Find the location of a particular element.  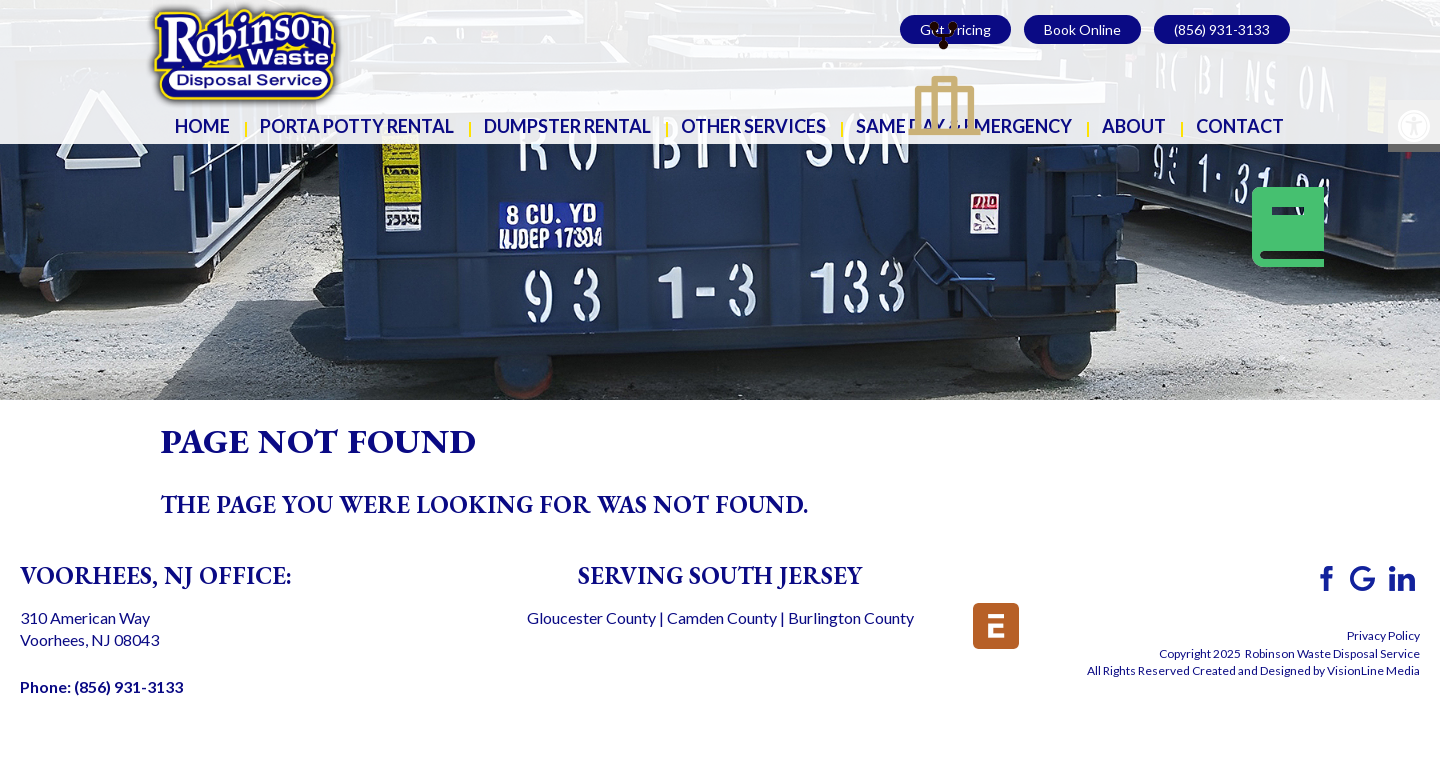

luggage deposit or storage location is located at coordinates (944, 105).